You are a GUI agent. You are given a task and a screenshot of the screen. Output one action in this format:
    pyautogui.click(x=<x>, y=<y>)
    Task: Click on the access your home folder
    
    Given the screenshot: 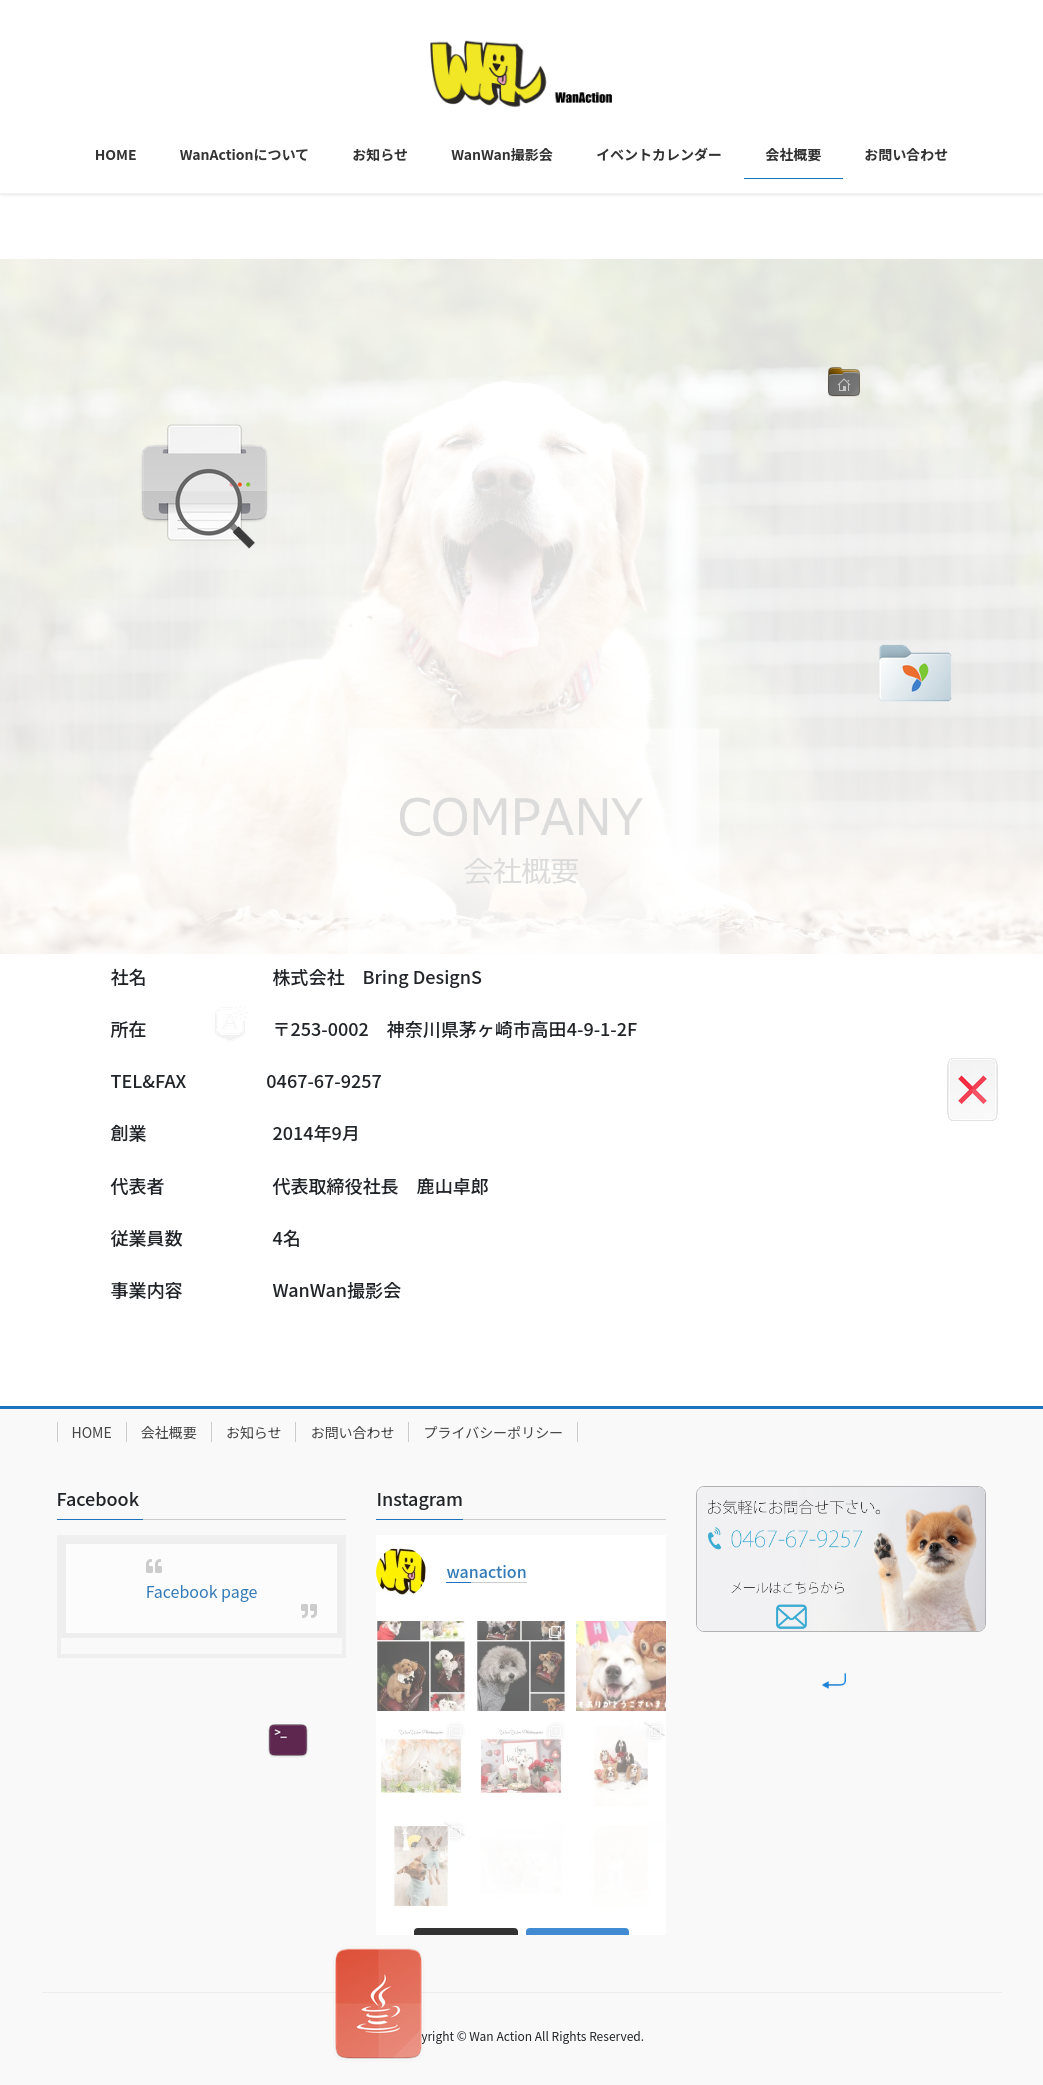 What is the action you would take?
    pyautogui.click(x=844, y=381)
    